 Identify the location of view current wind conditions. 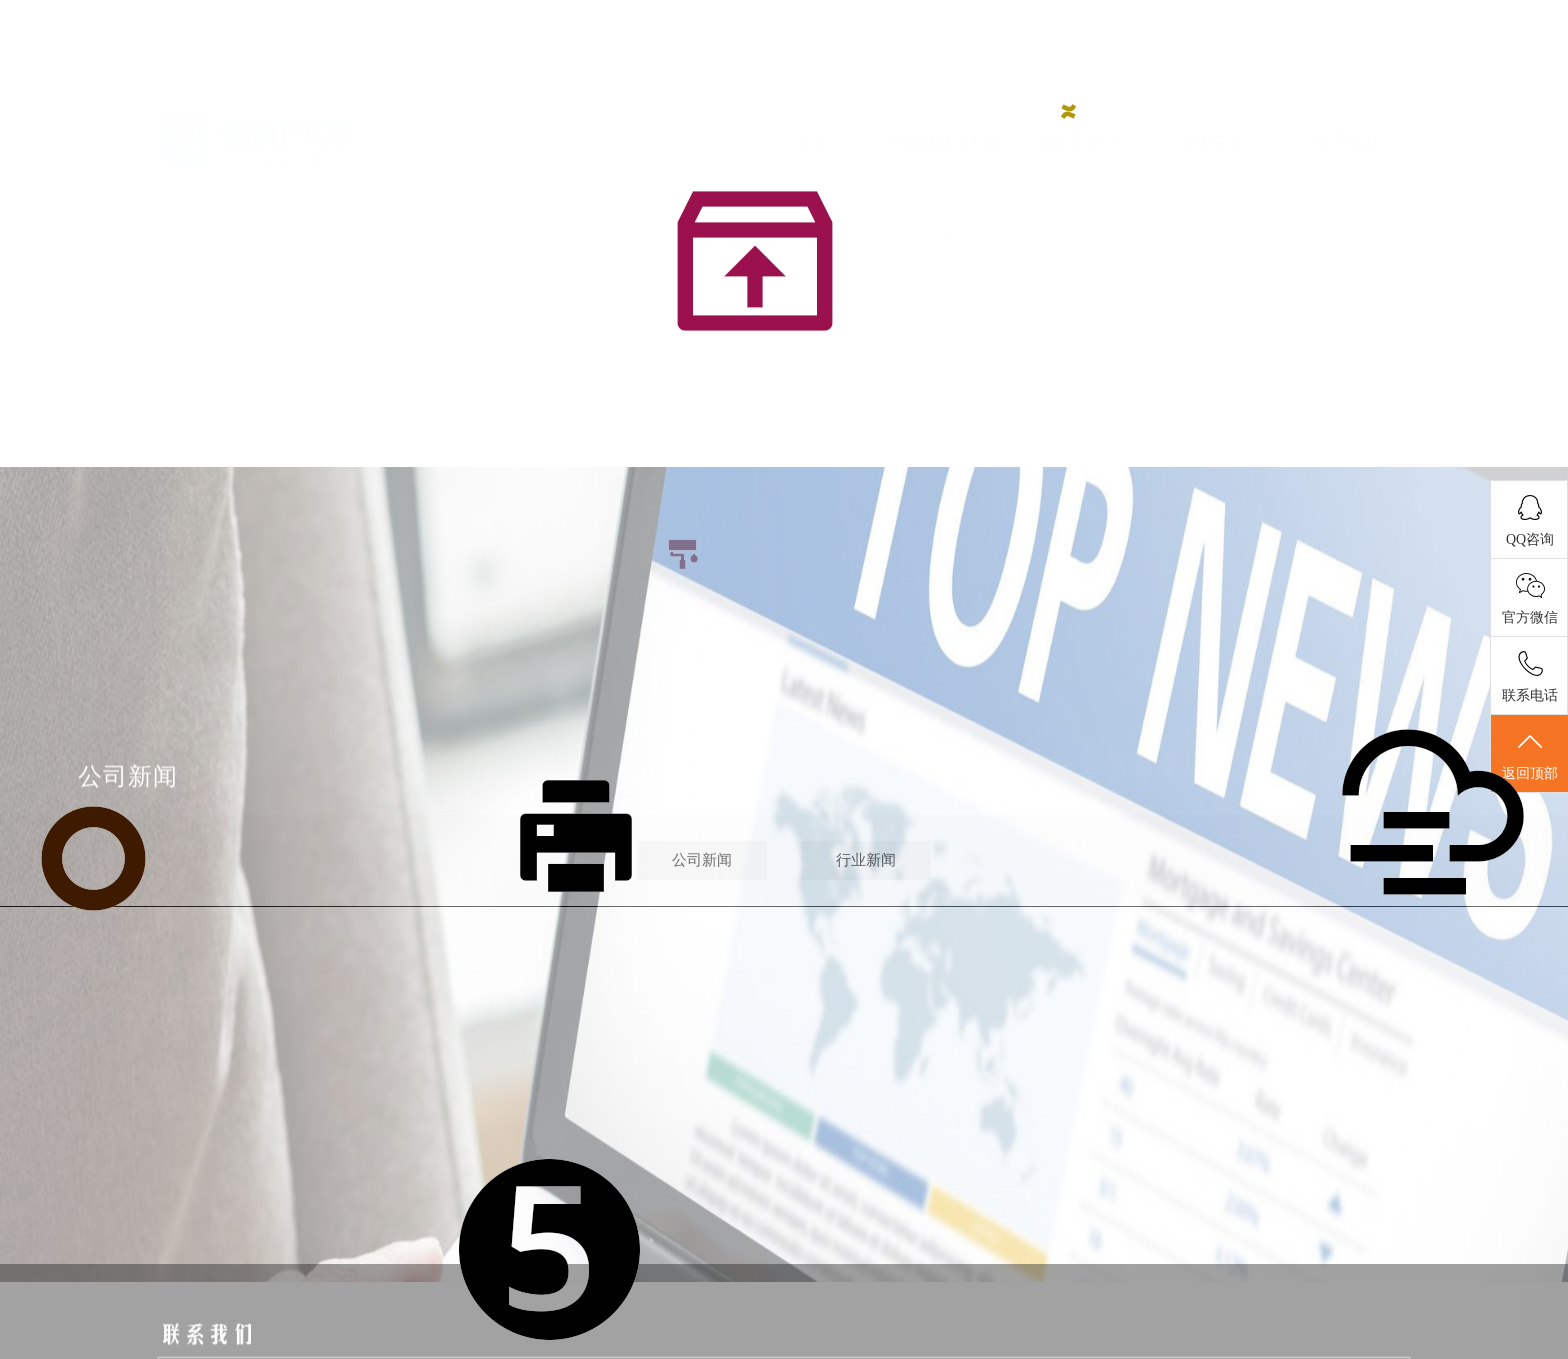
(1433, 812).